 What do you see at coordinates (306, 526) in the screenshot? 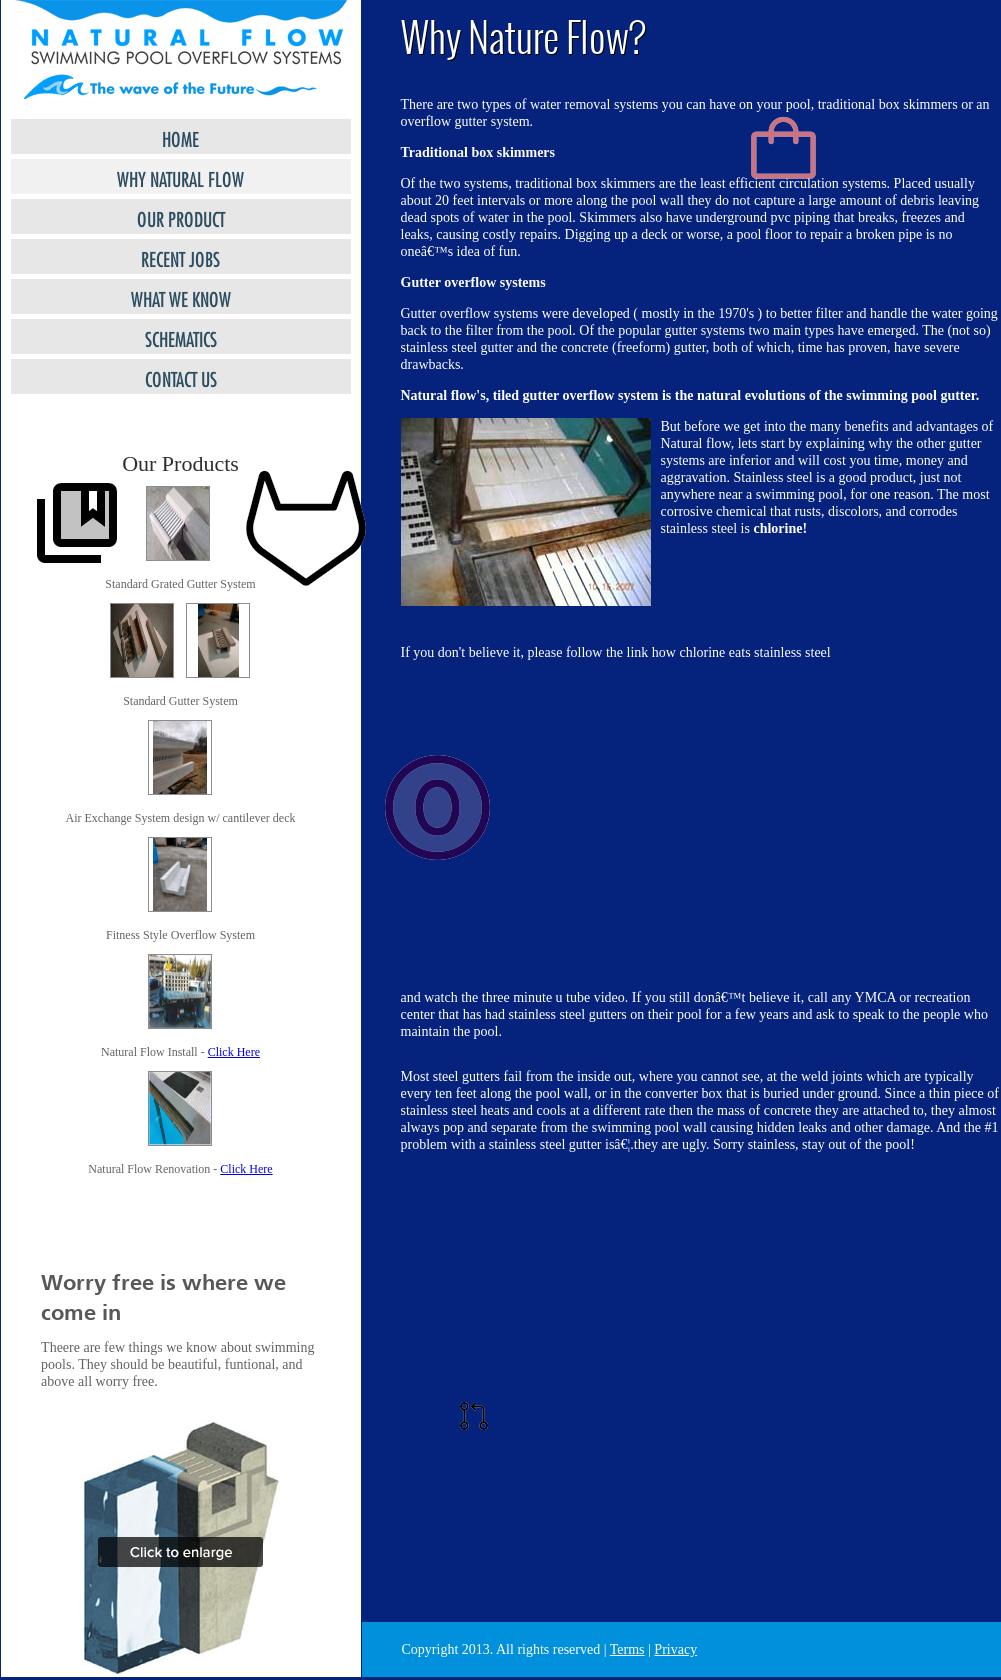
I see `open gitlab repository` at bounding box center [306, 526].